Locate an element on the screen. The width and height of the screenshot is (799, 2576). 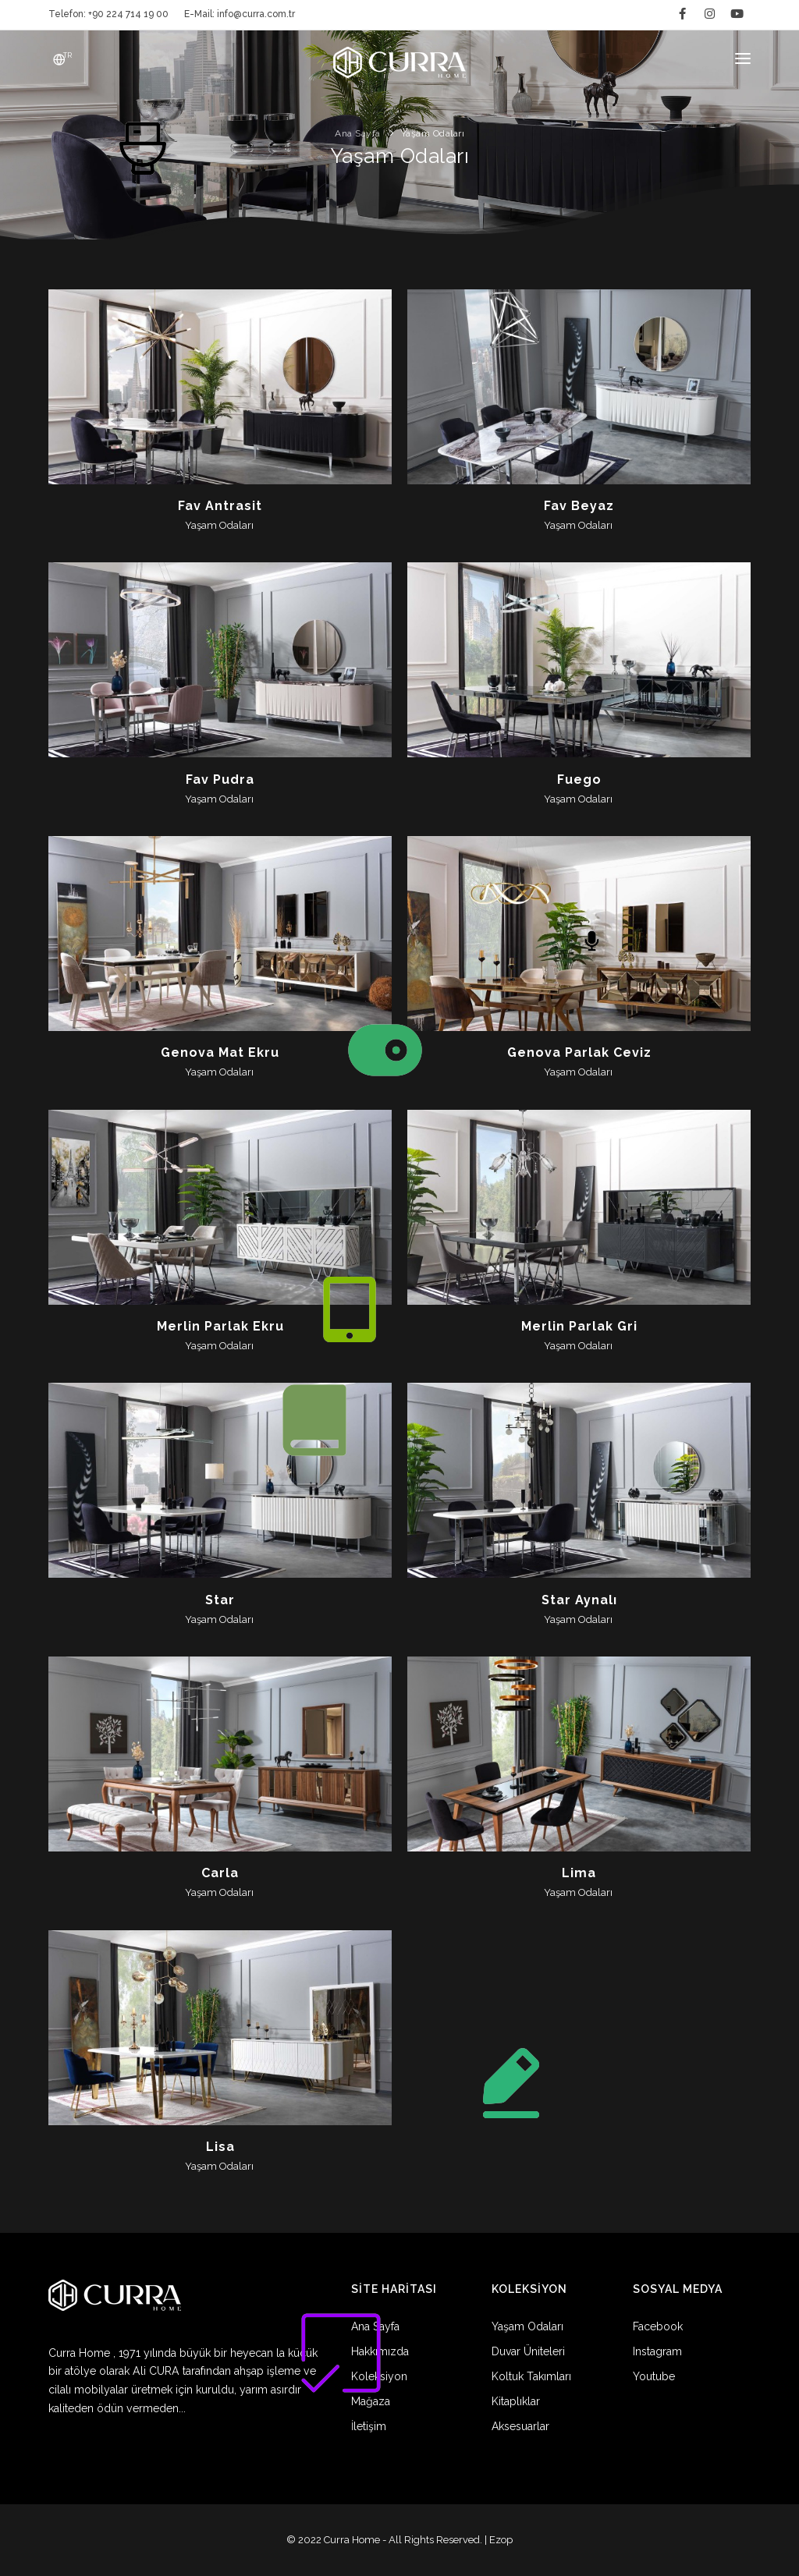
edit content or text is located at coordinates (511, 2083).